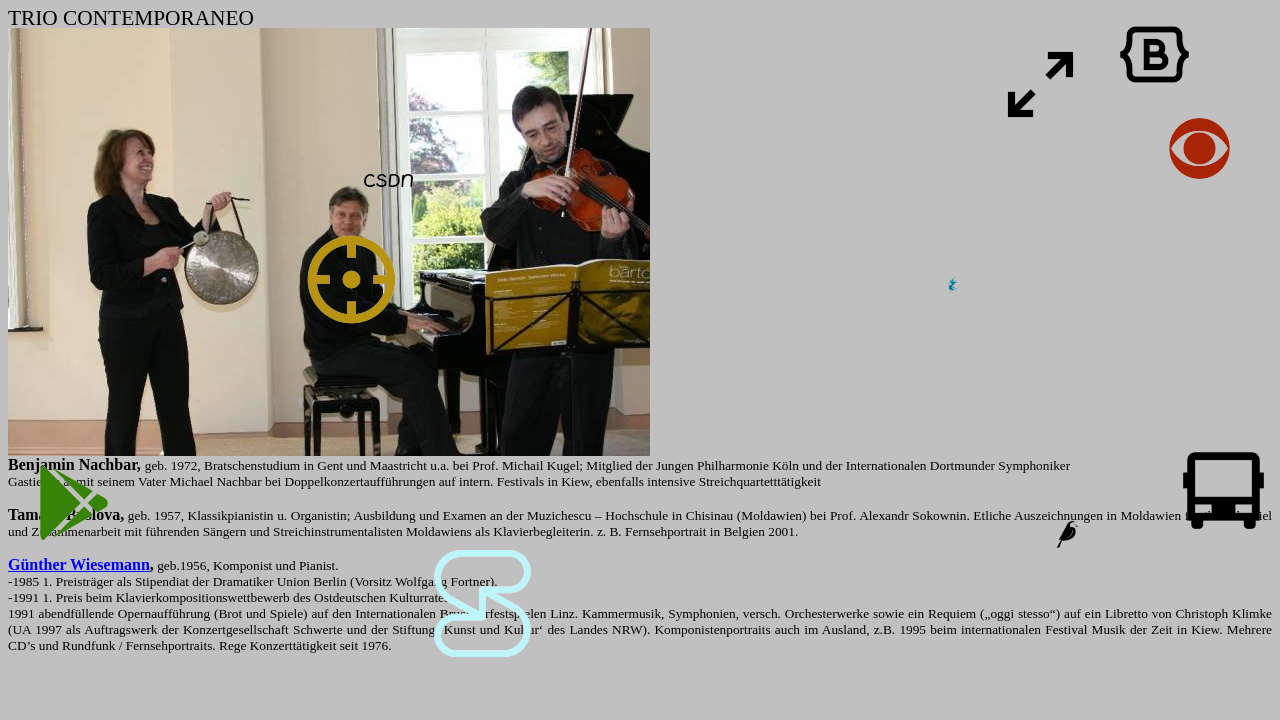 The height and width of the screenshot is (720, 1280). I want to click on bootstrap framework logo, so click(1154, 54).